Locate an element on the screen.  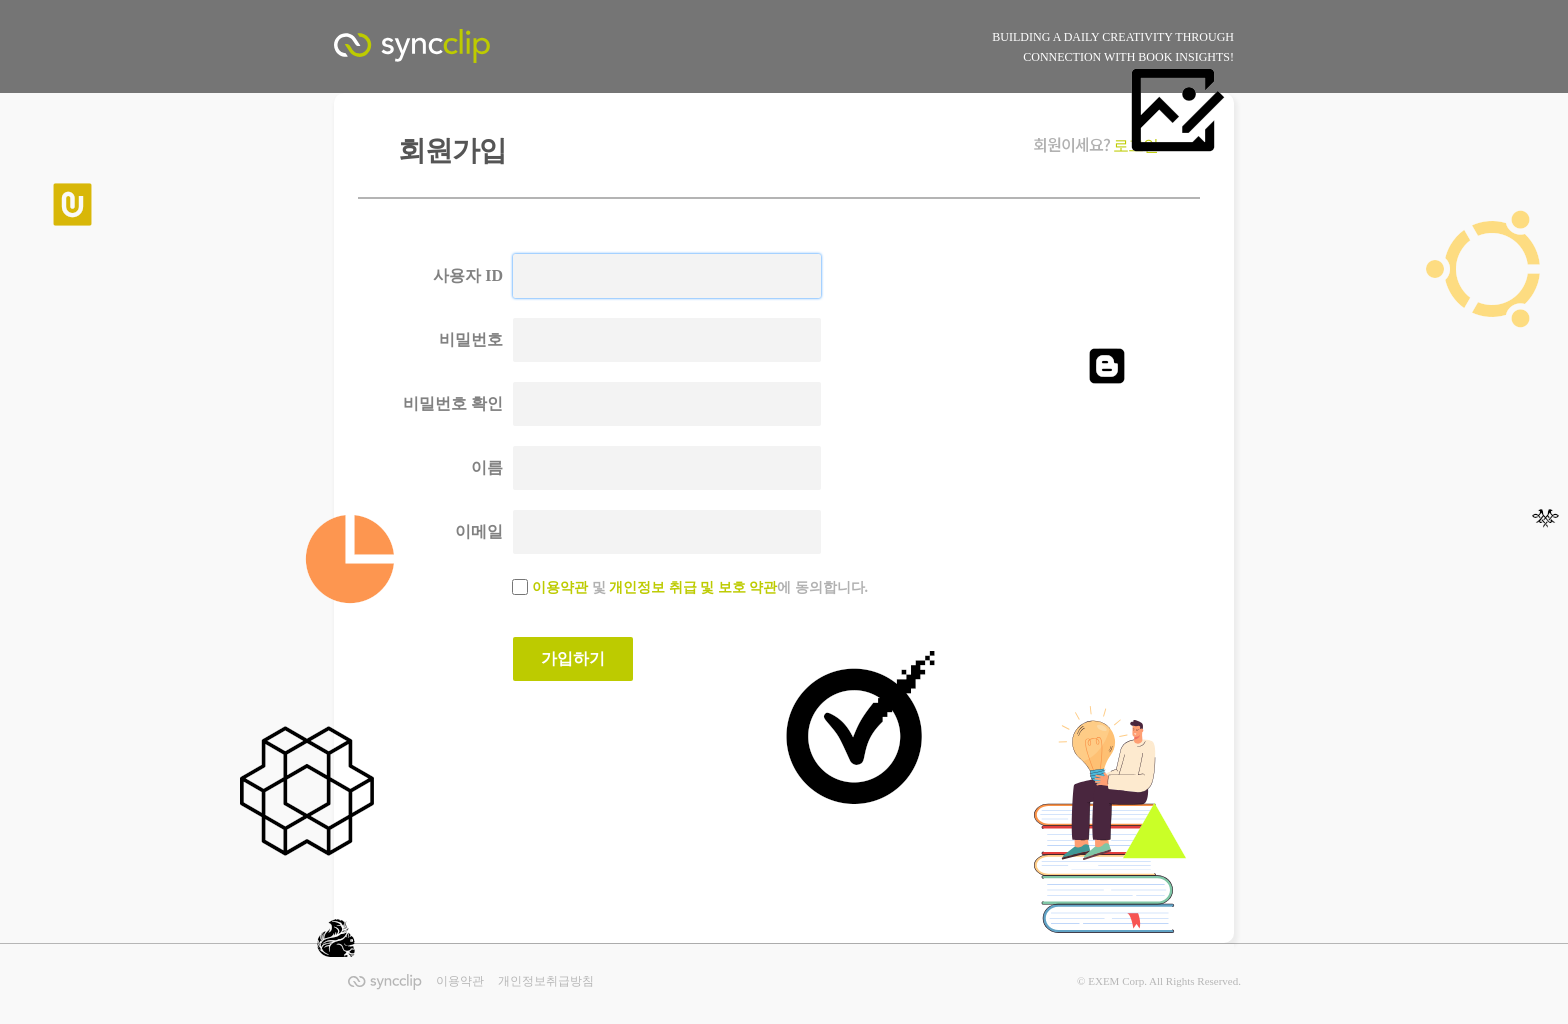
ubuntu operating system logo is located at coordinates (1492, 269).